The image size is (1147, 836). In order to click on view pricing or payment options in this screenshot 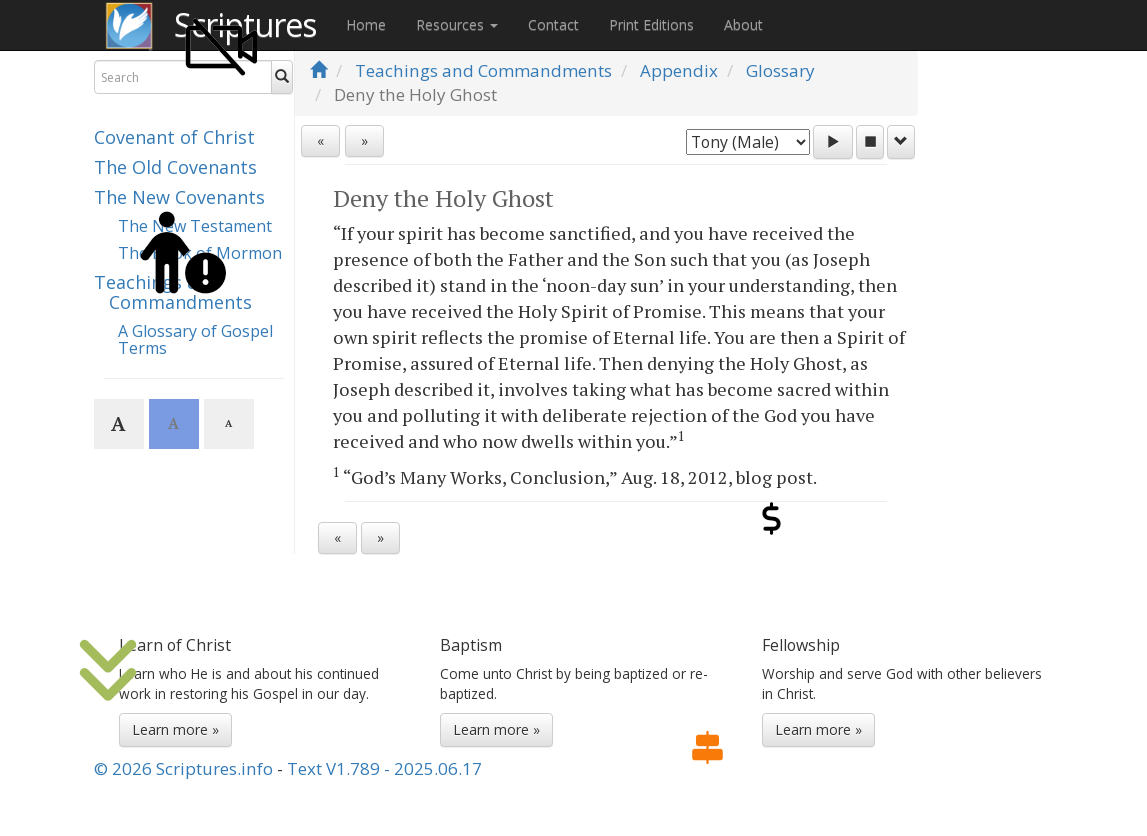, I will do `click(771, 518)`.